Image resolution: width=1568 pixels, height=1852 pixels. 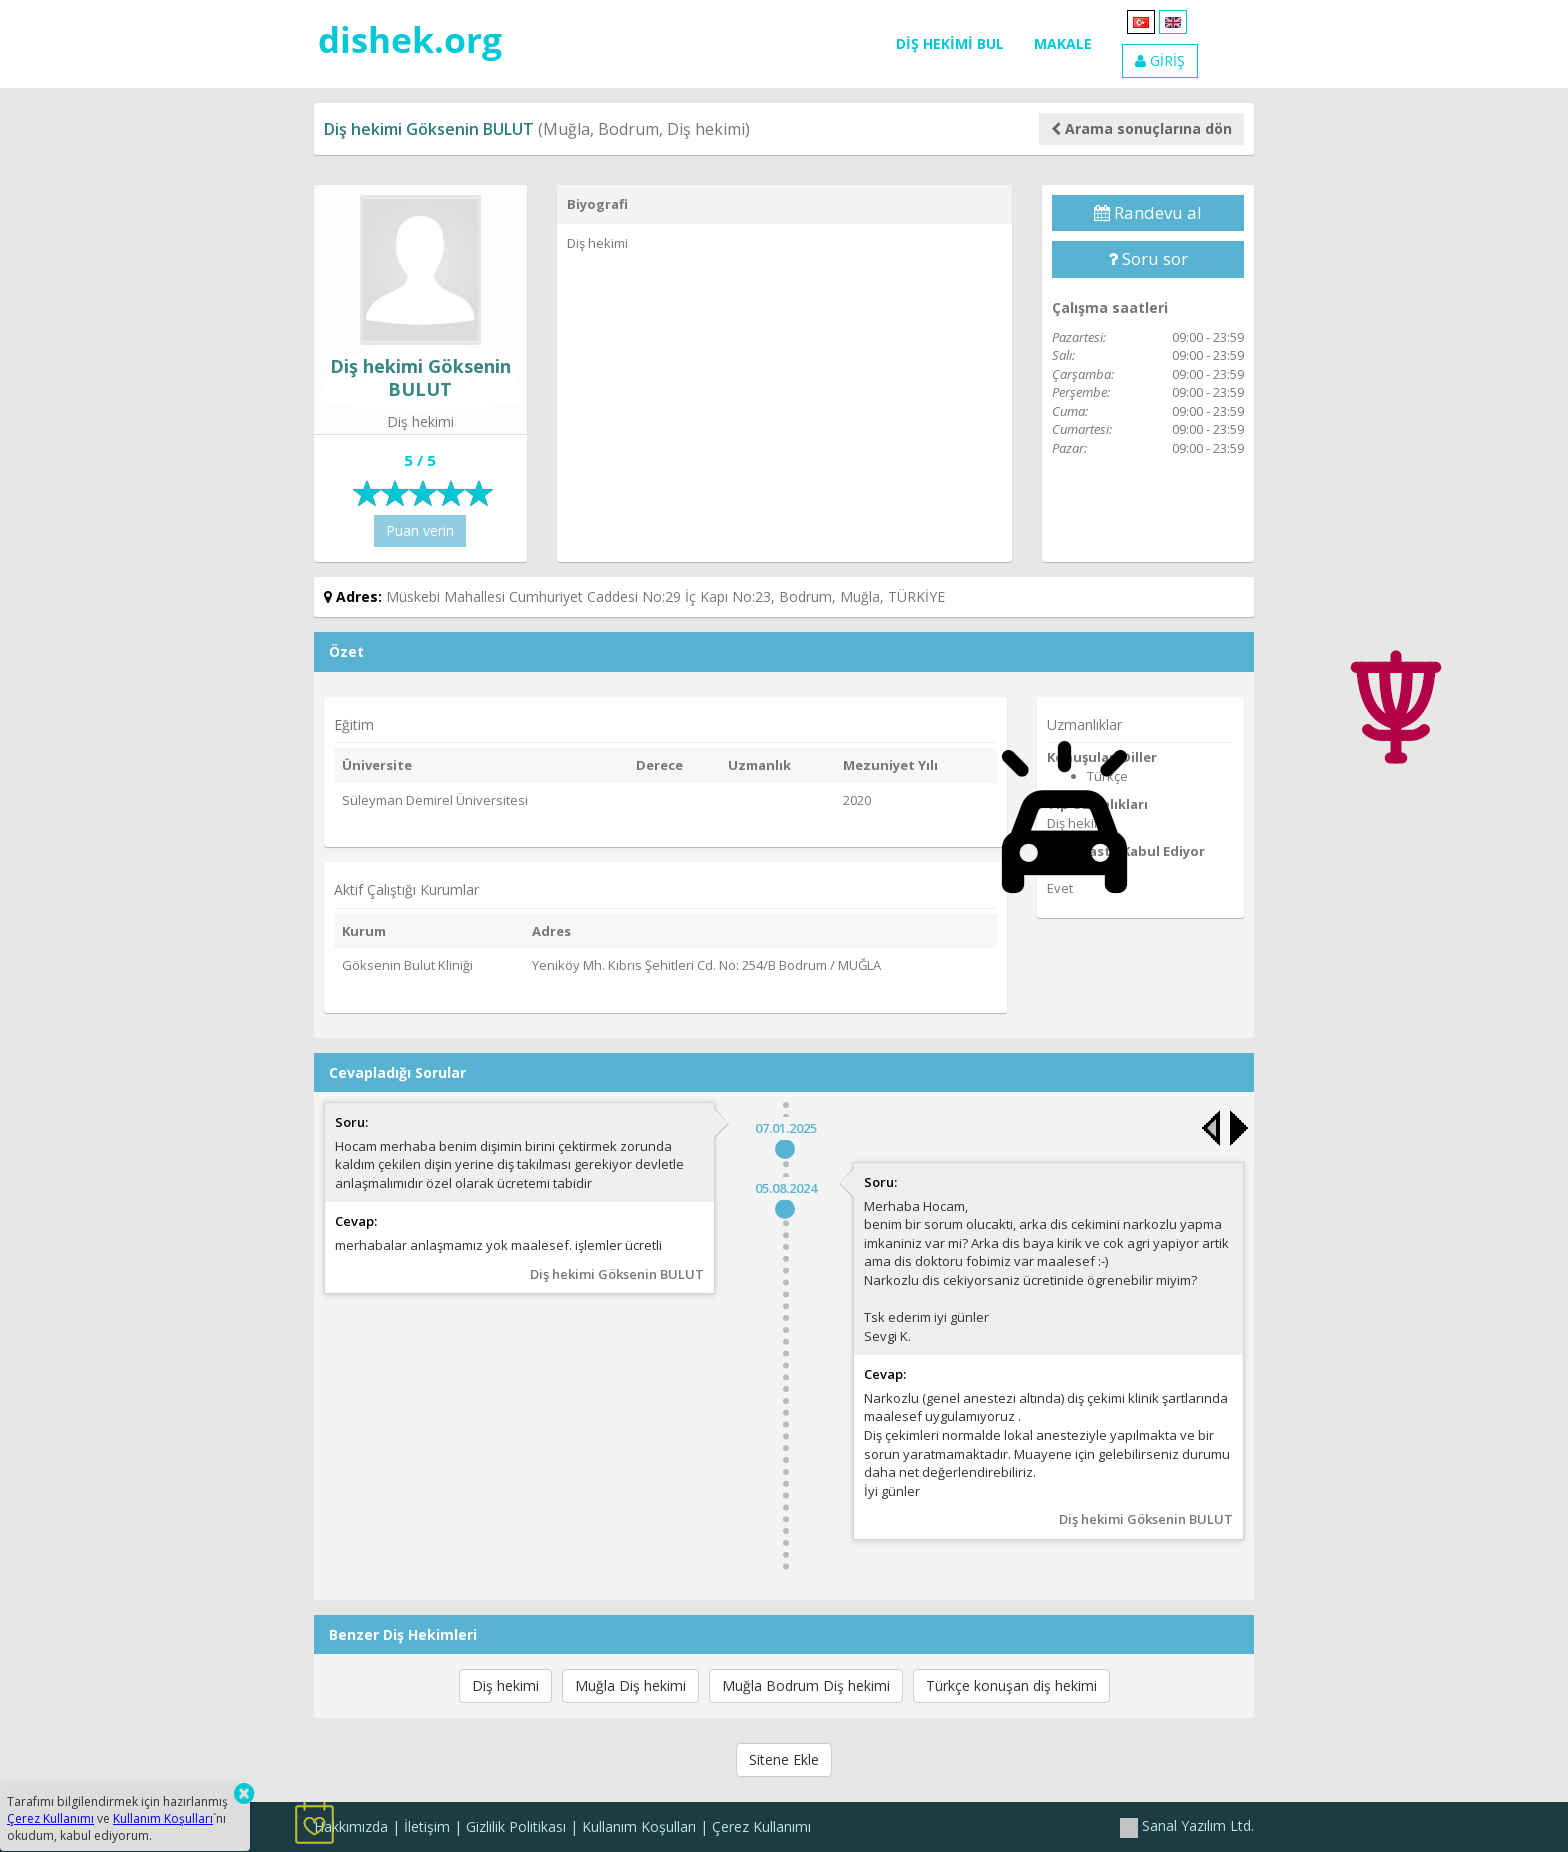 I want to click on indicates vehicle is currently active or running, so click(x=1064, y=821).